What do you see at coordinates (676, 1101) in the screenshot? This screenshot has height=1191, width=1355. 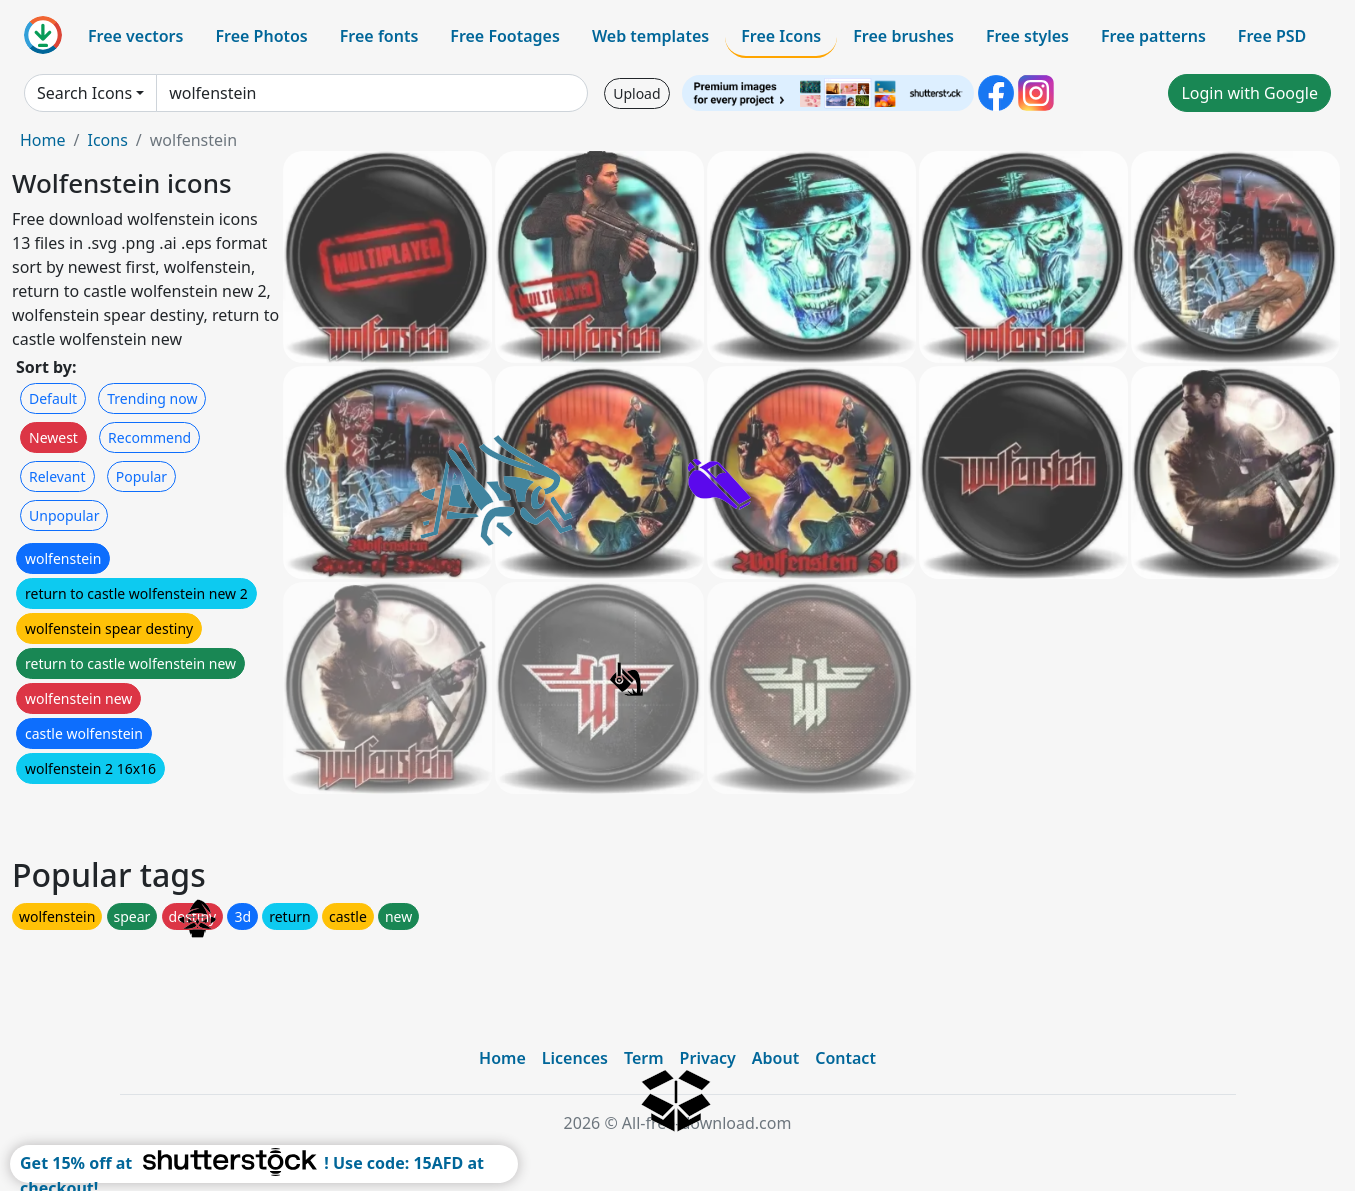 I see `view package or shipping details` at bounding box center [676, 1101].